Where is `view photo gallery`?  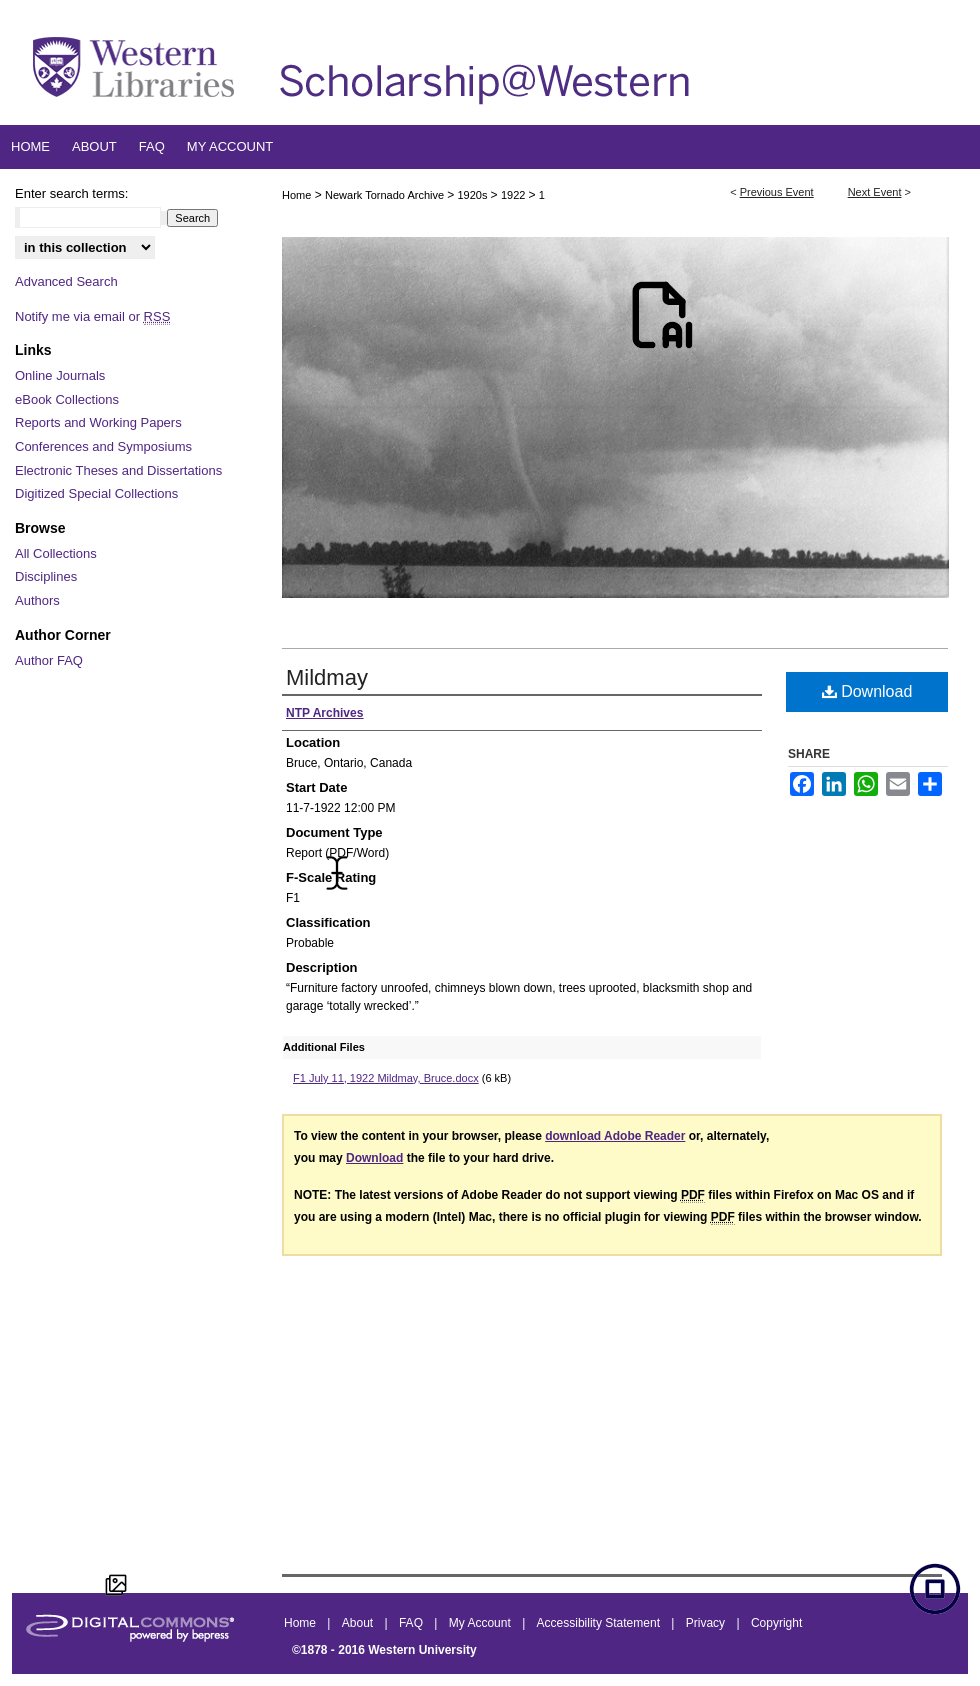
view photo gallery is located at coordinates (116, 1585).